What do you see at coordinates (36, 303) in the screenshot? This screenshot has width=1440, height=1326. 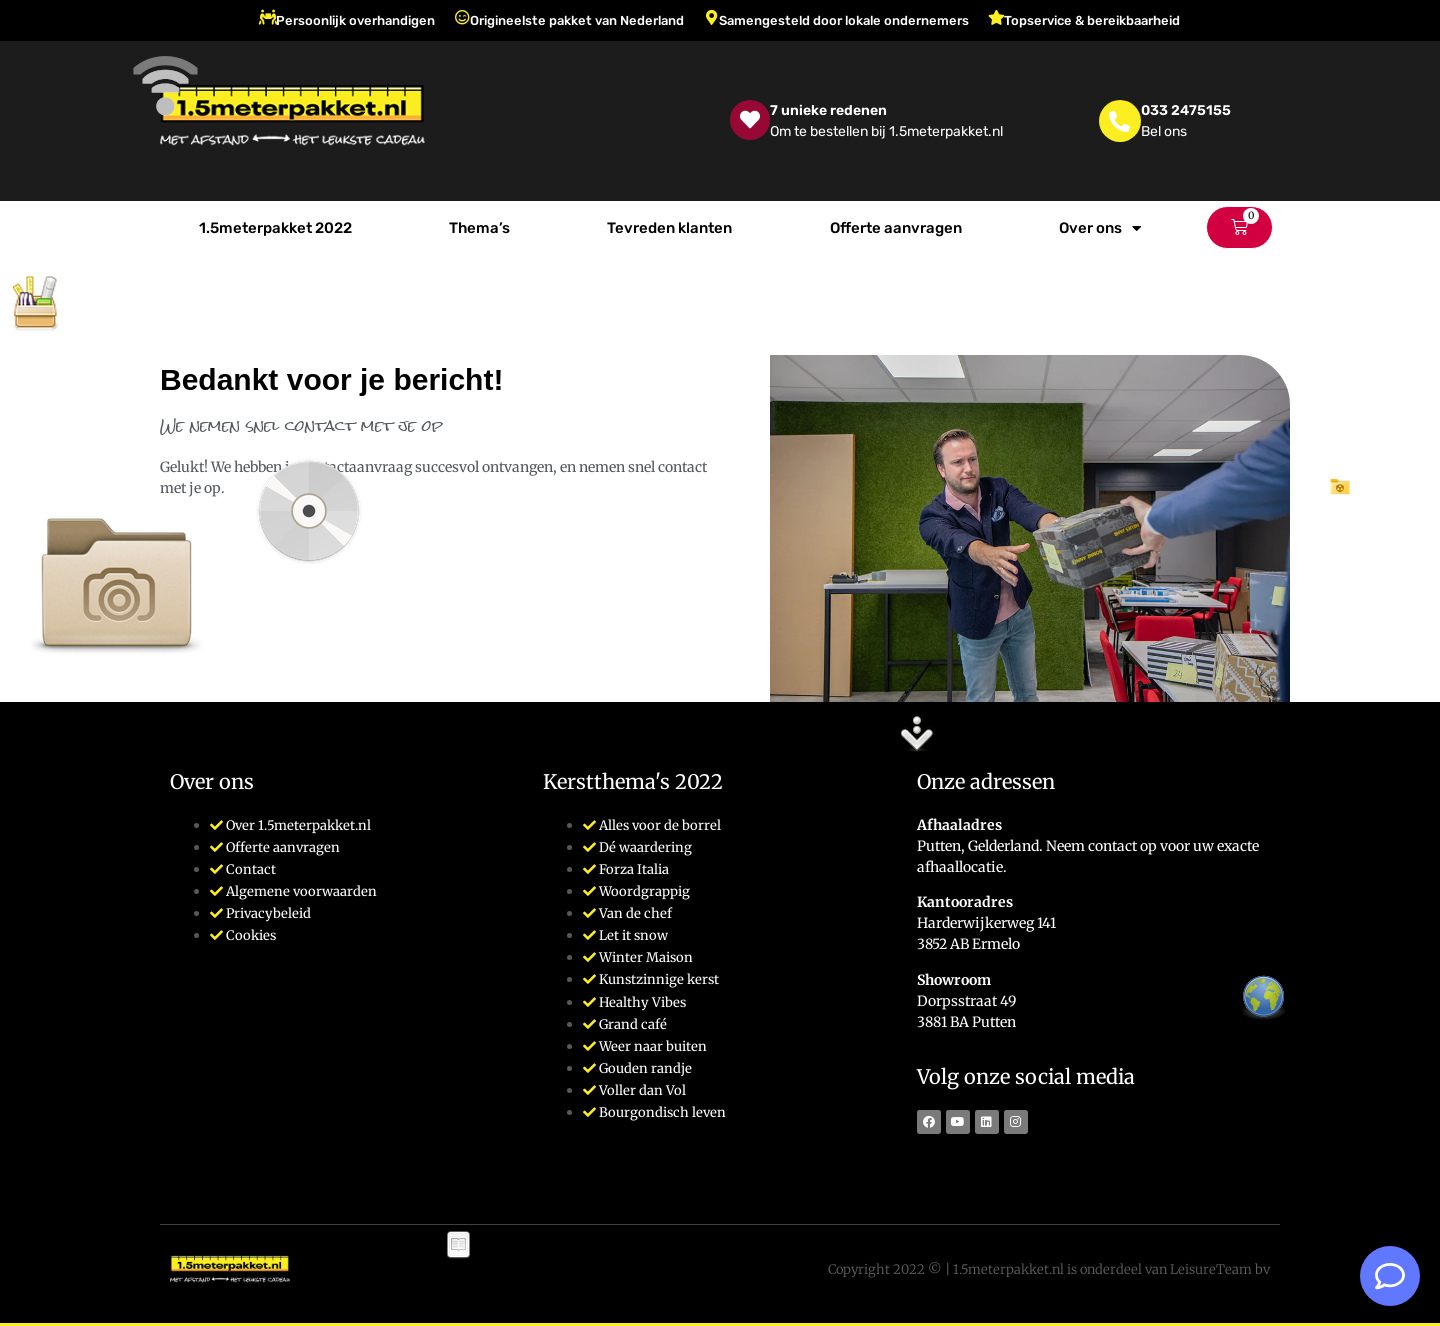 I see `access miscellaneous or uncategorized applications` at bounding box center [36, 303].